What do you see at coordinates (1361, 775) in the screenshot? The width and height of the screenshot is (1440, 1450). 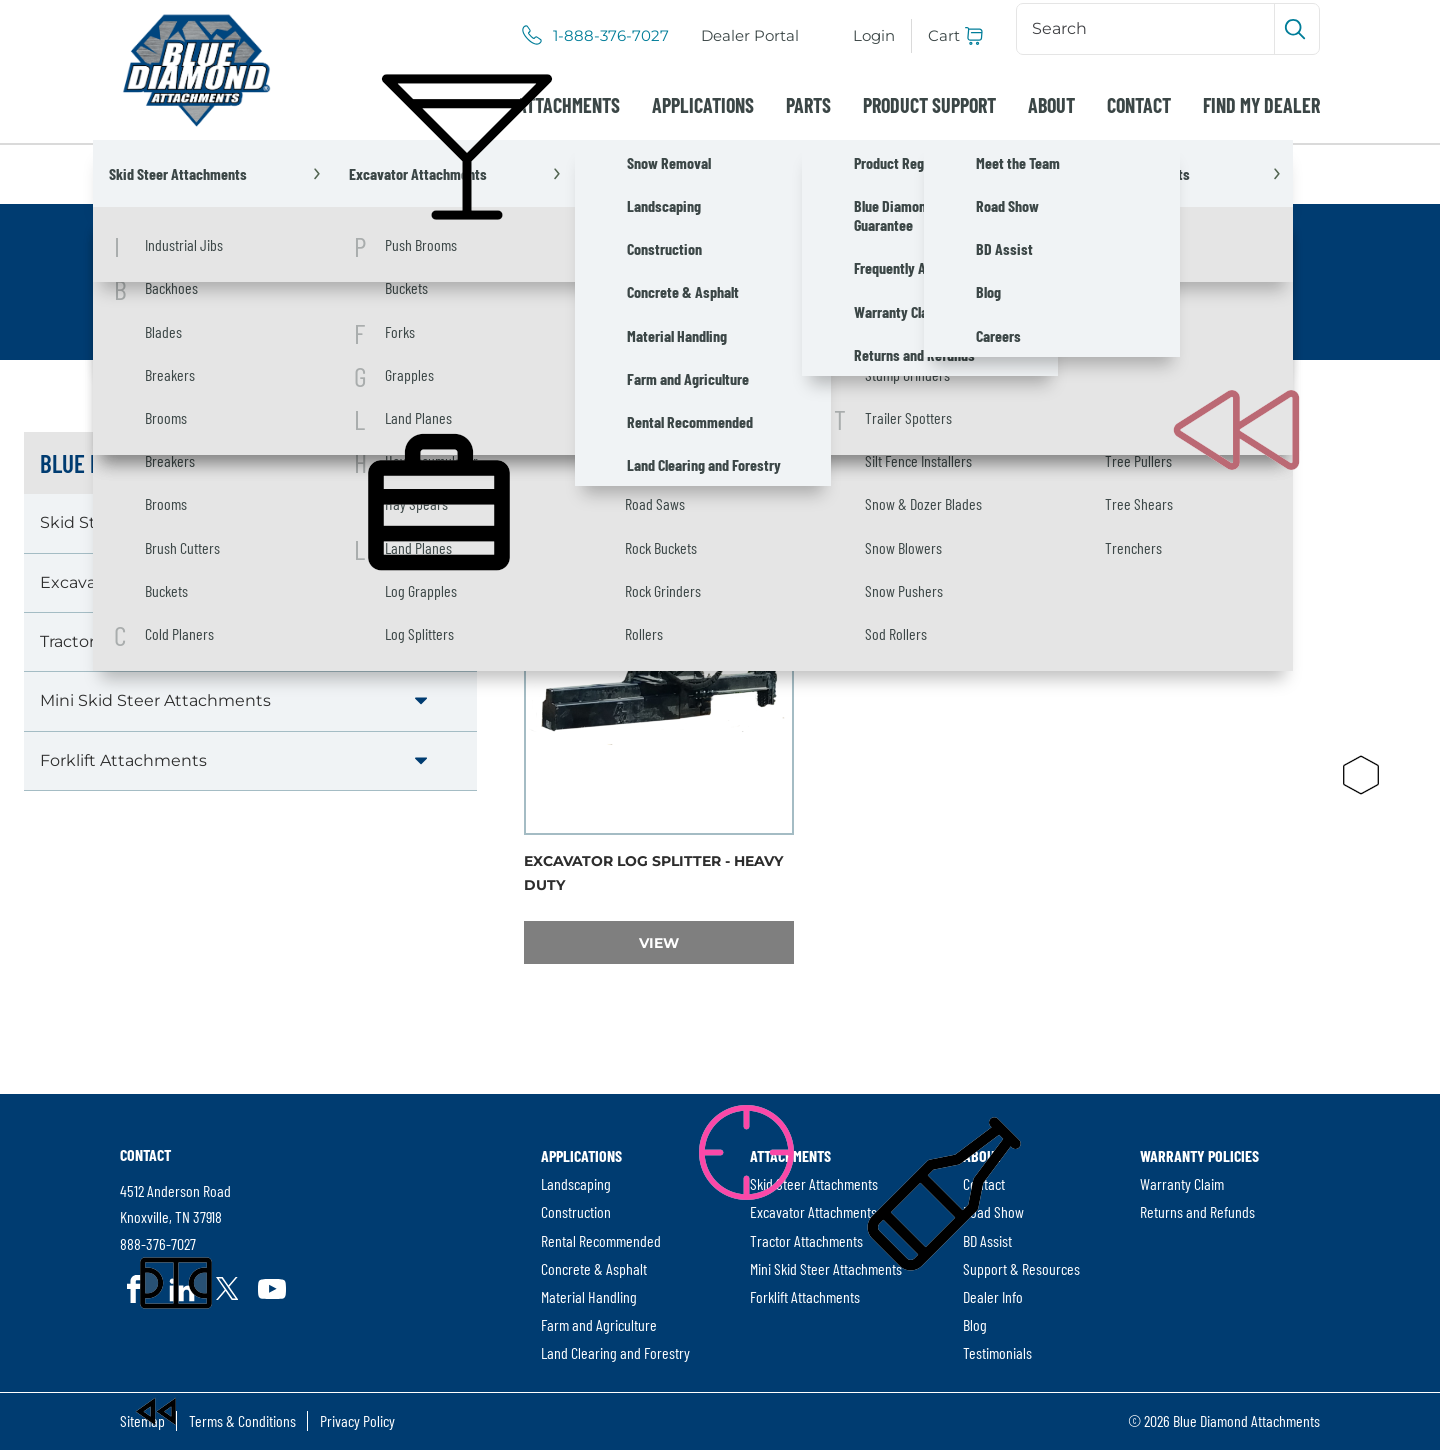 I see `generic shape or container element` at bounding box center [1361, 775].